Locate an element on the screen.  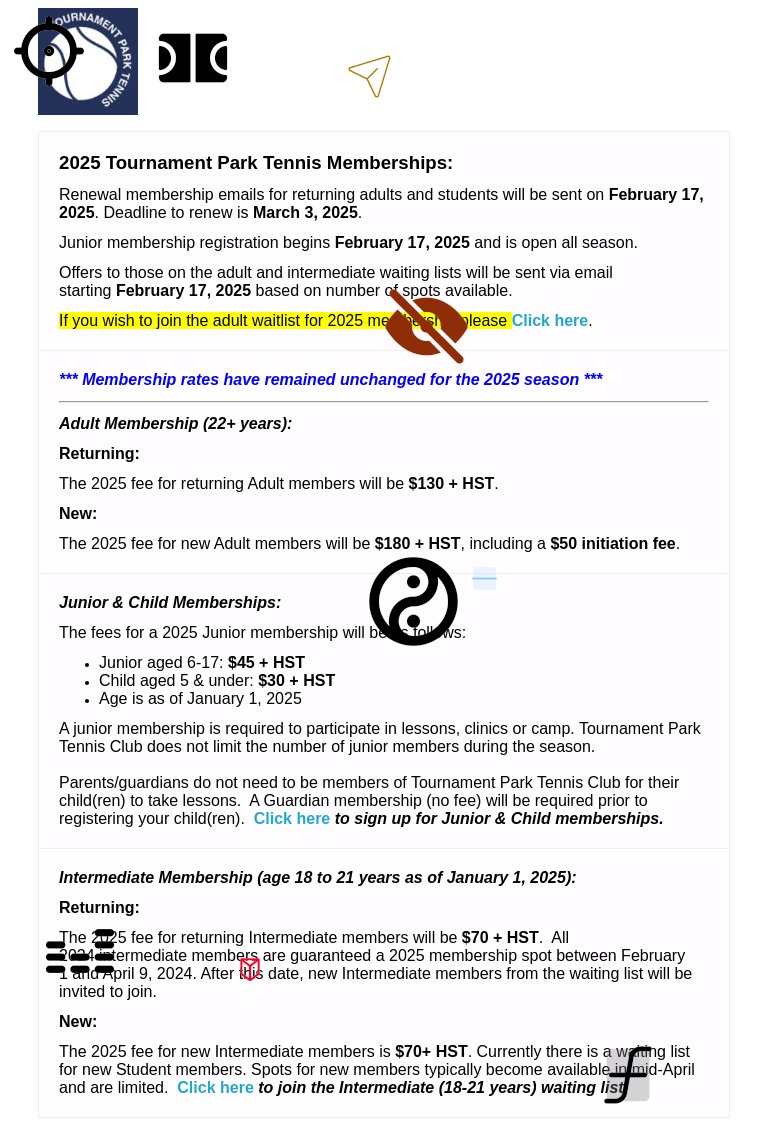
center or focus on current location is located at coordinates (49, 51).